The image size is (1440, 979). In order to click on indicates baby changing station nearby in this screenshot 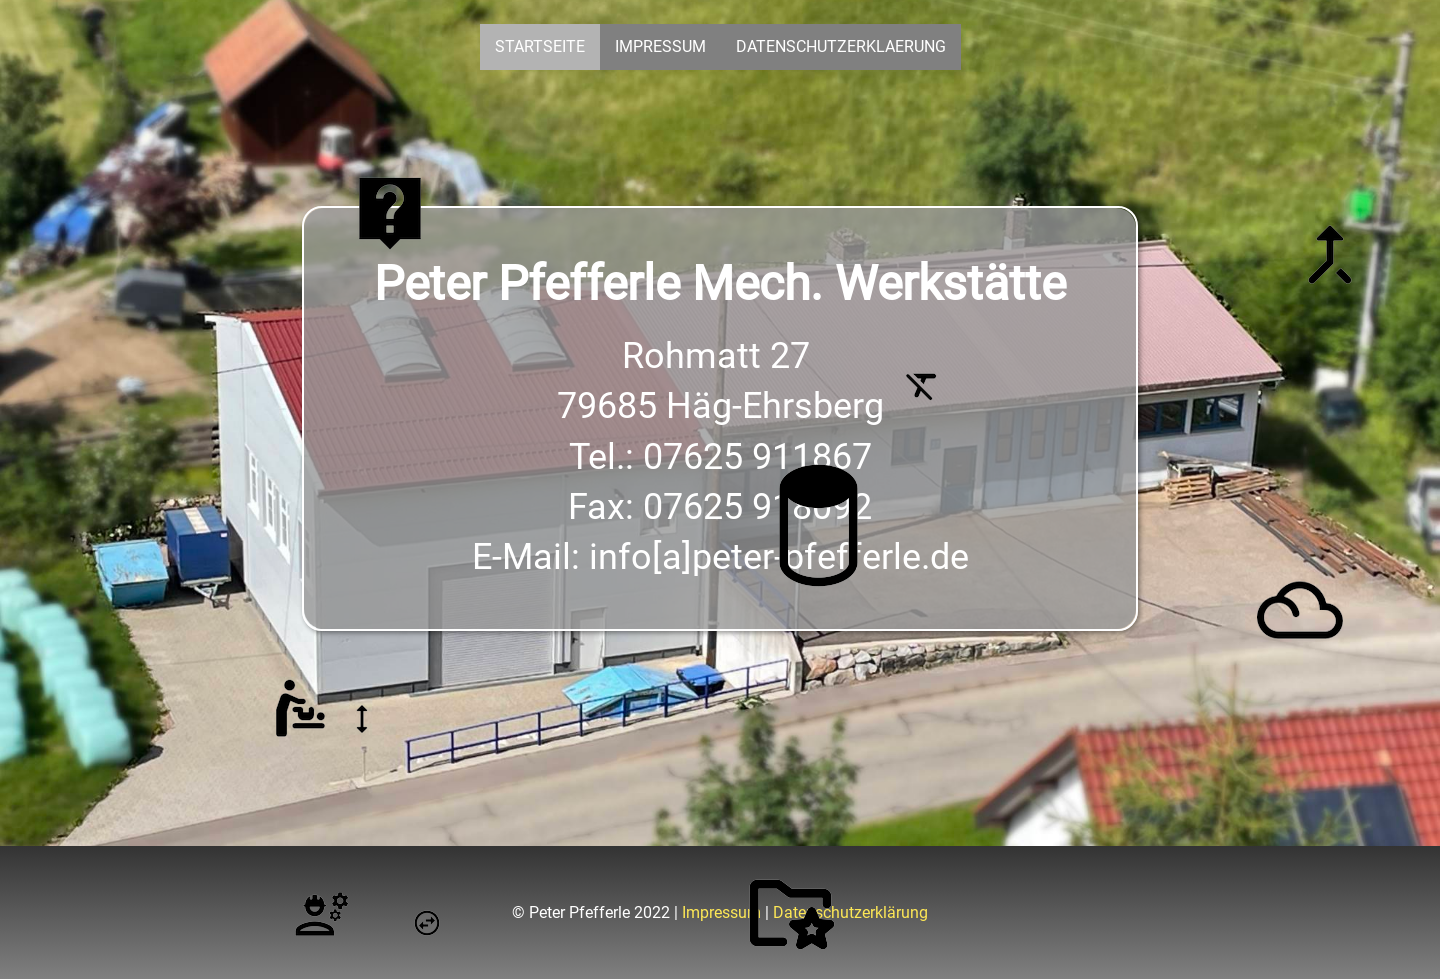, I will do `click(300, 709)`.